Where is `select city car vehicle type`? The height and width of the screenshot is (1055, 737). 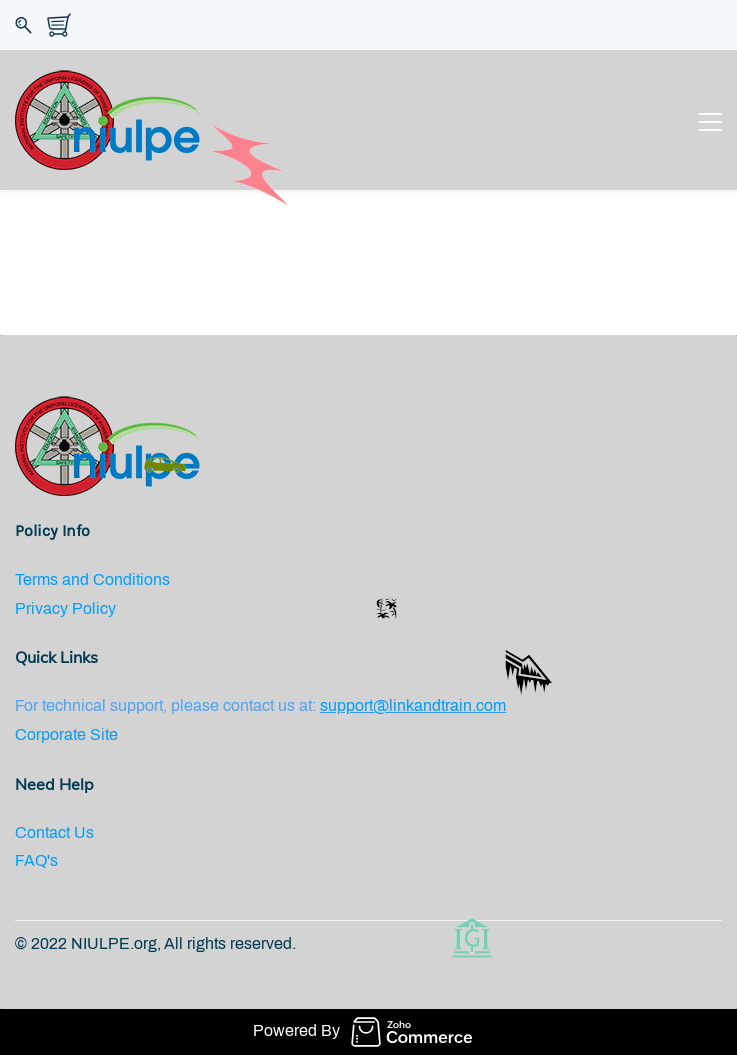
select city car vehicle type is located at coordinates (165, 465).